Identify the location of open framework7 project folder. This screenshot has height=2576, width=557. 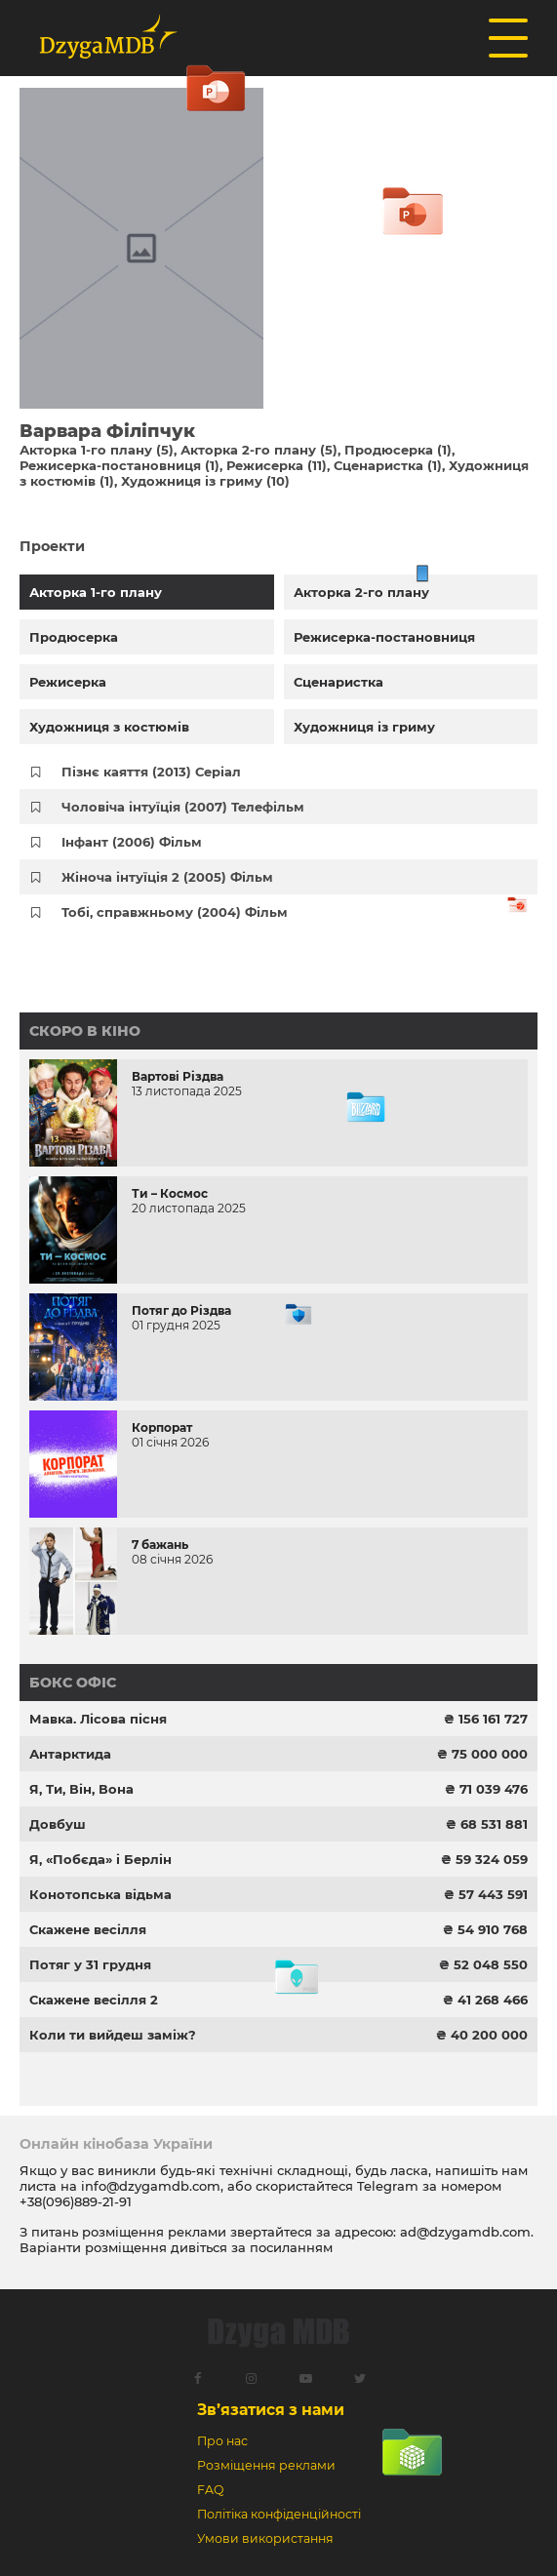
(517, 905).